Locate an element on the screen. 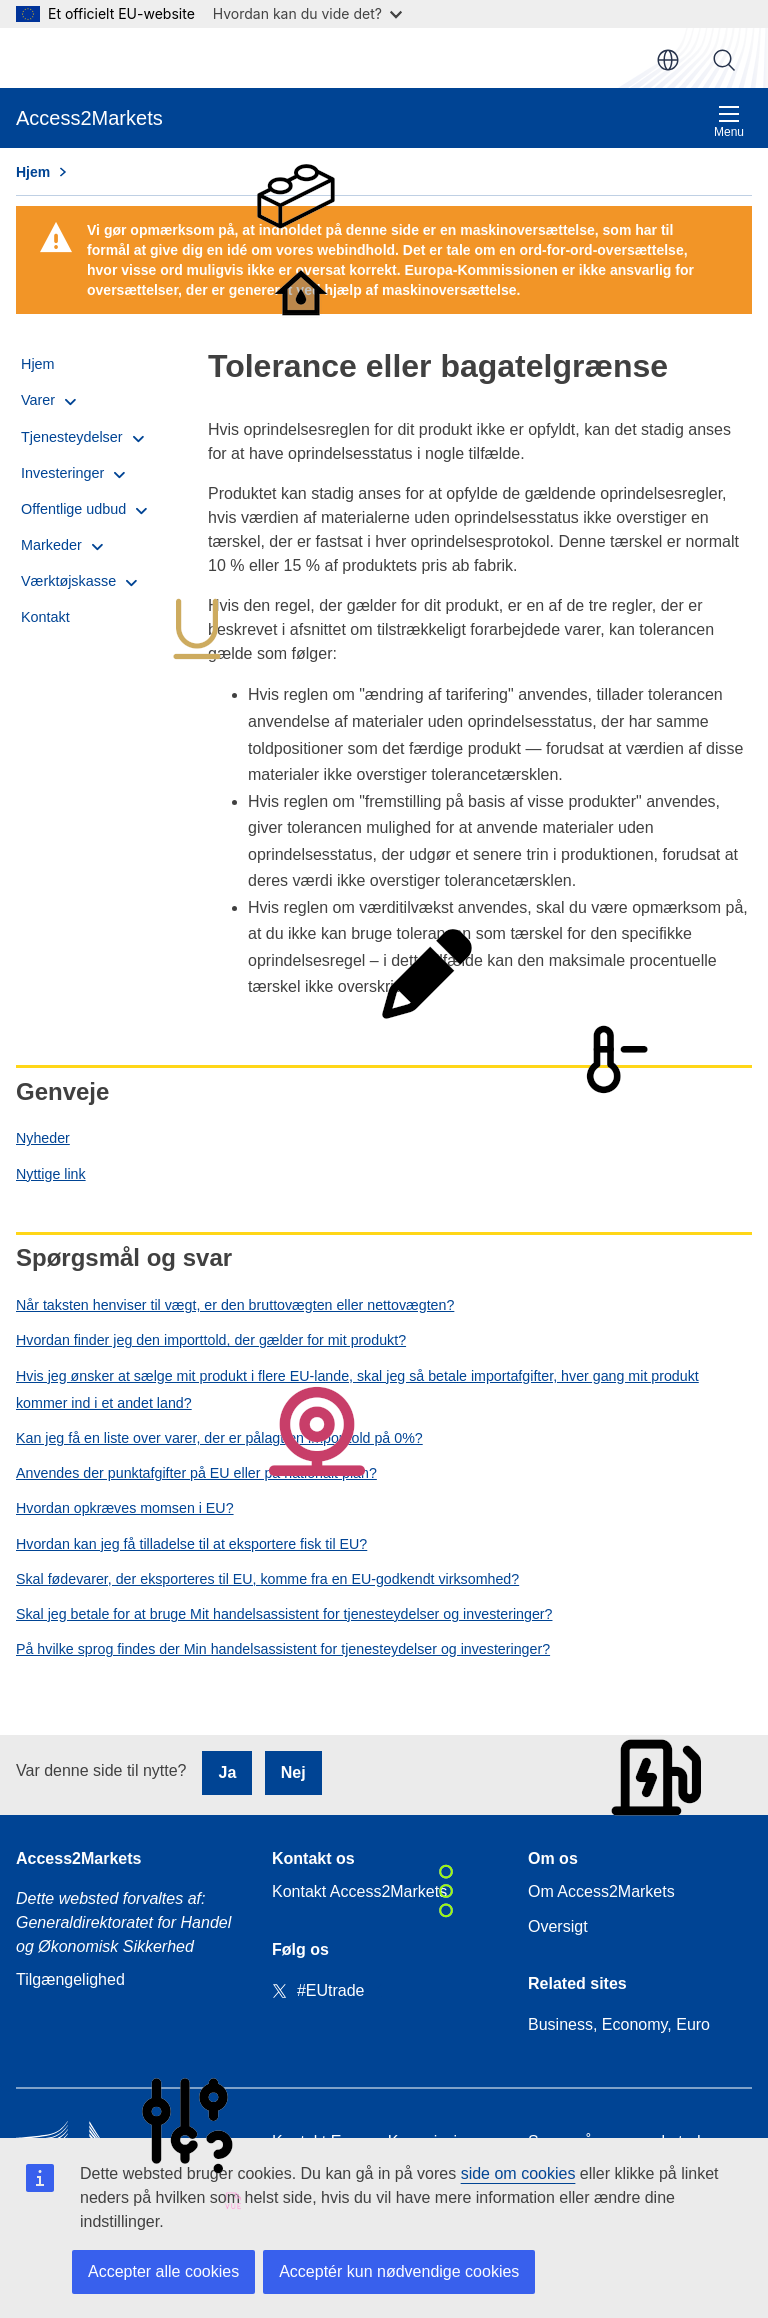 This screenshot has height=2318, width=768. decrease temperature setting is located at coordinates (610, 1059).